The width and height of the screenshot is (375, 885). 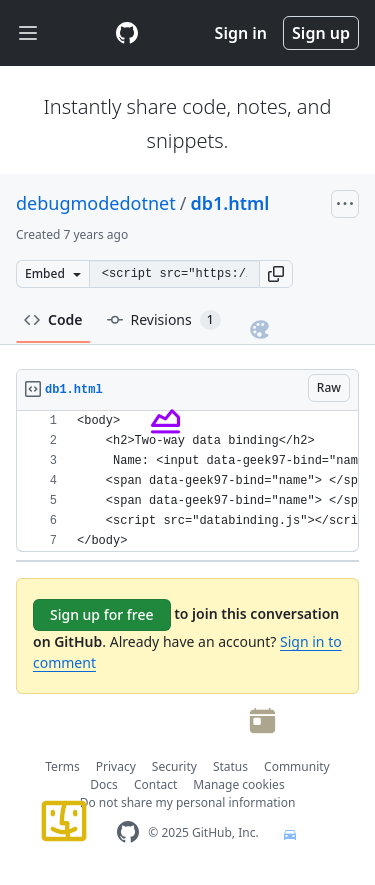 What do you see at coordinates (259, 329) in the screenshot?
I see `open color picker or theme settings` at bounding box center [259, 329].